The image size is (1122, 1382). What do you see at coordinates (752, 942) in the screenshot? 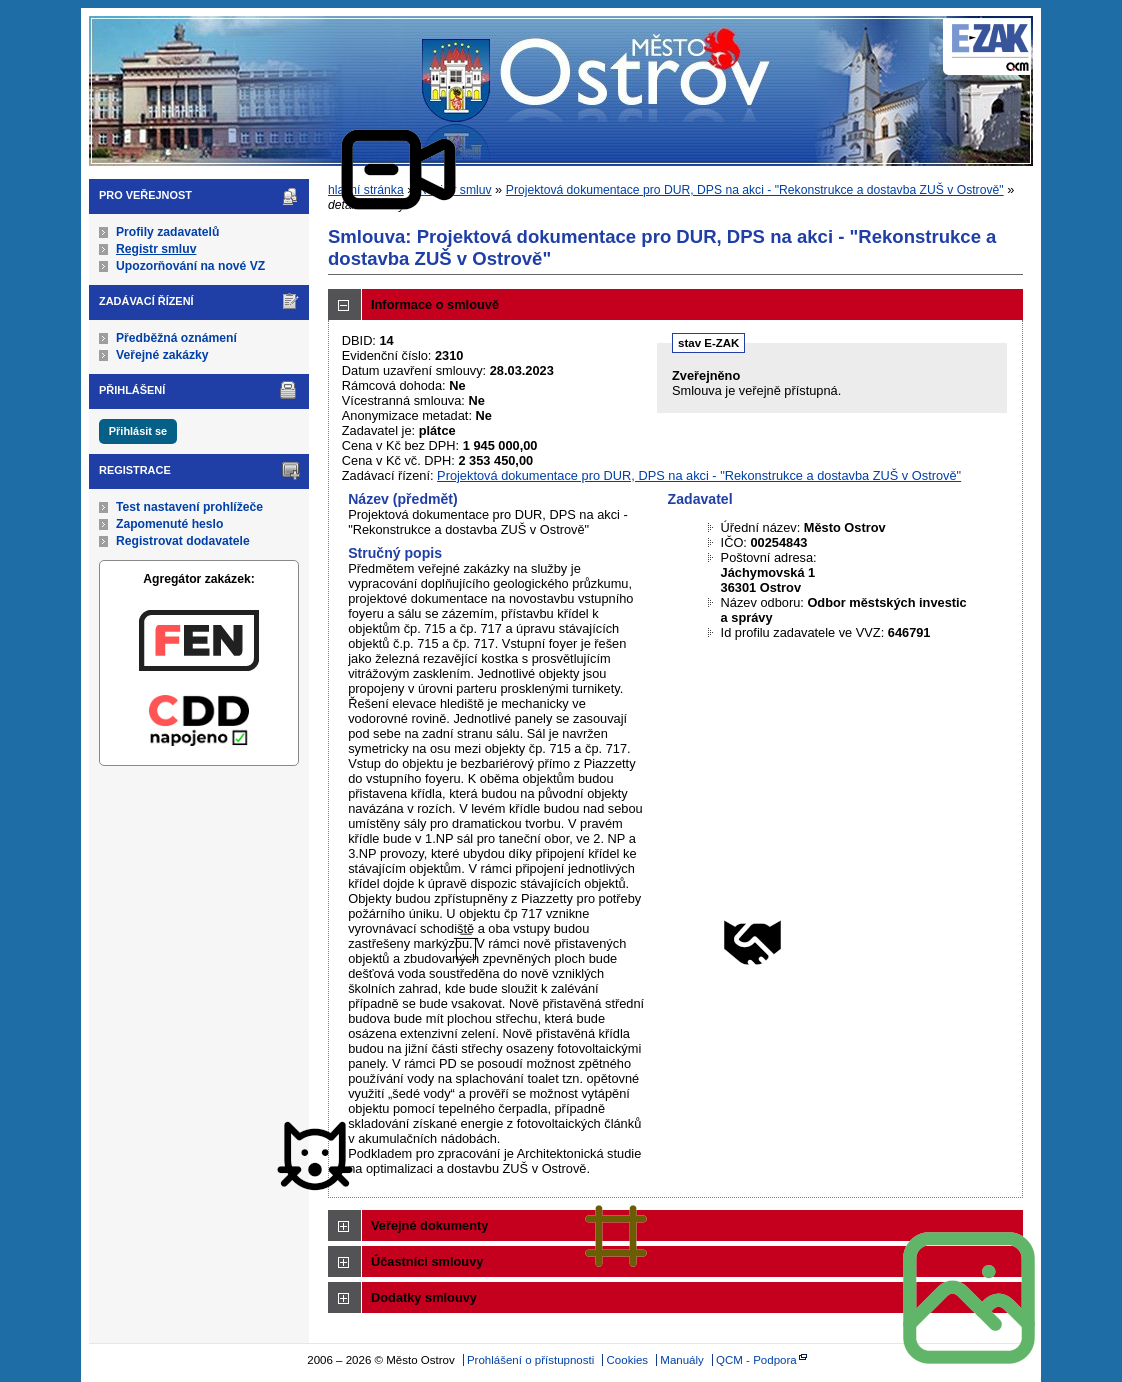
I see `confirm a partnership or agreement` at bounding box center [752, 942].